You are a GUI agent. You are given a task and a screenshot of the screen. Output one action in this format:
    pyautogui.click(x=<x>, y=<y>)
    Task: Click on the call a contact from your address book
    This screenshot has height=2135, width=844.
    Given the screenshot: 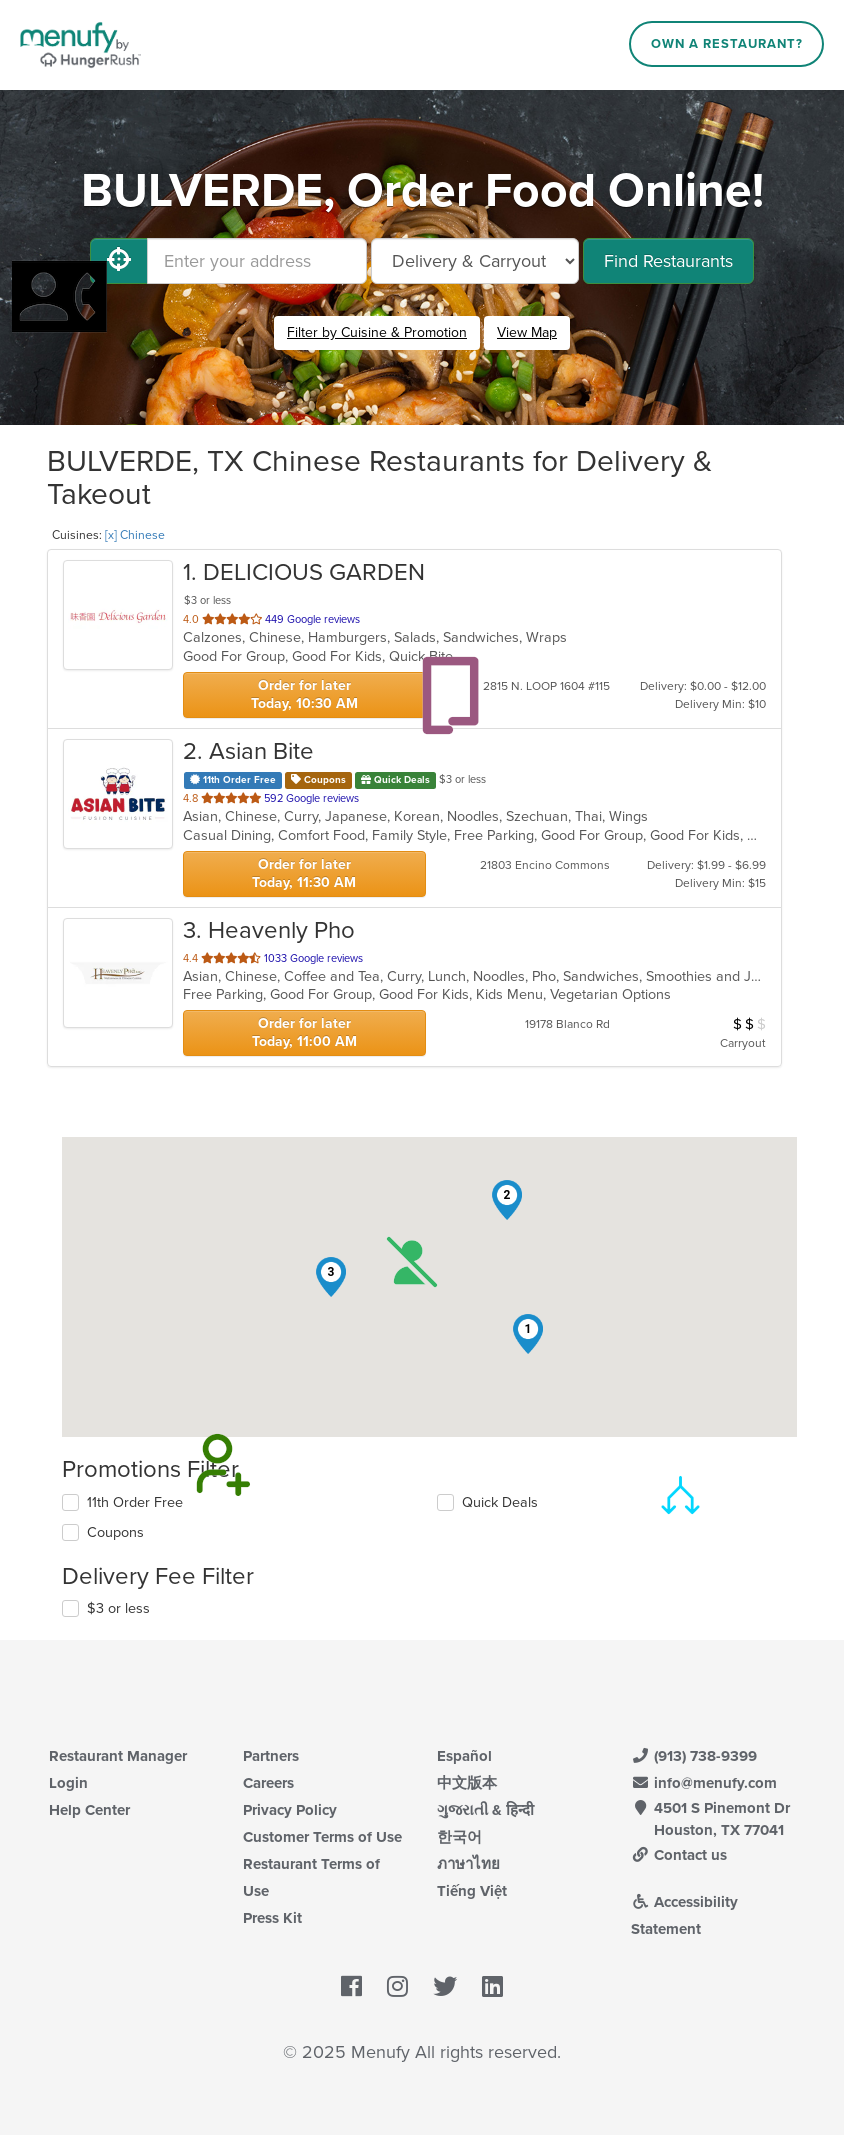 What is the action you would take?
    pyautogui.click(x=59, y=296)
    